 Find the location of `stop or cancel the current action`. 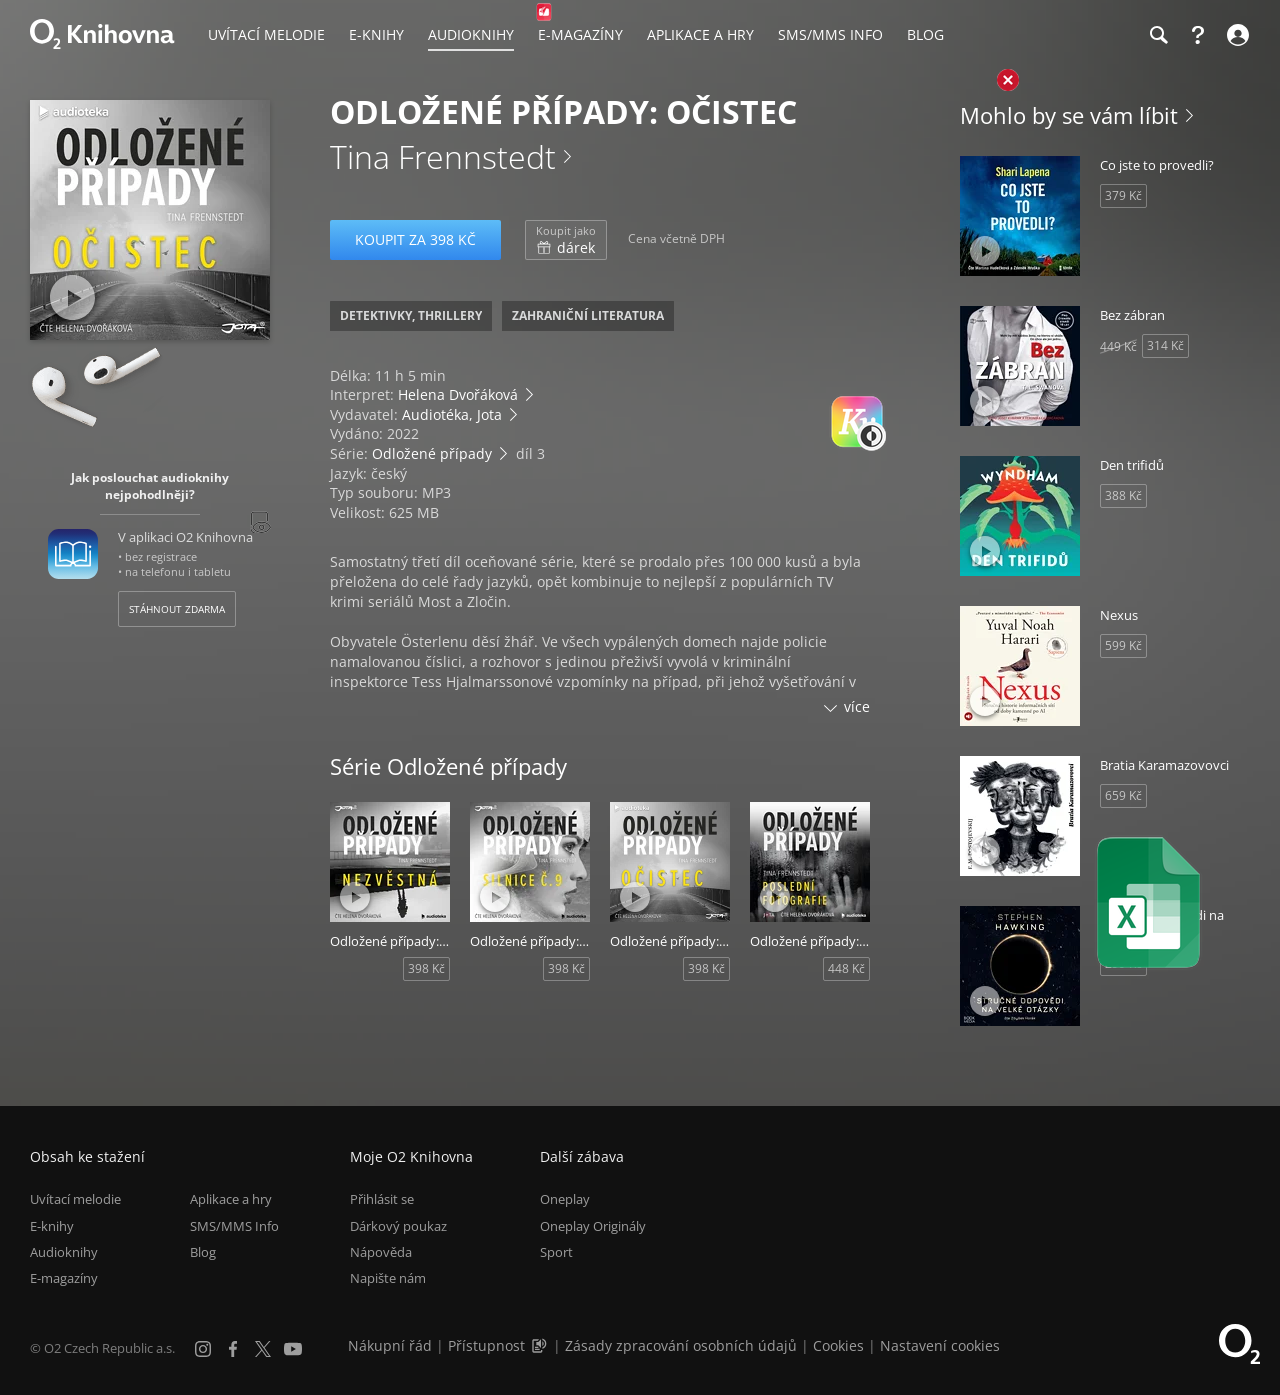

stop or cancel the current action is located at coordinates (1008, 80).